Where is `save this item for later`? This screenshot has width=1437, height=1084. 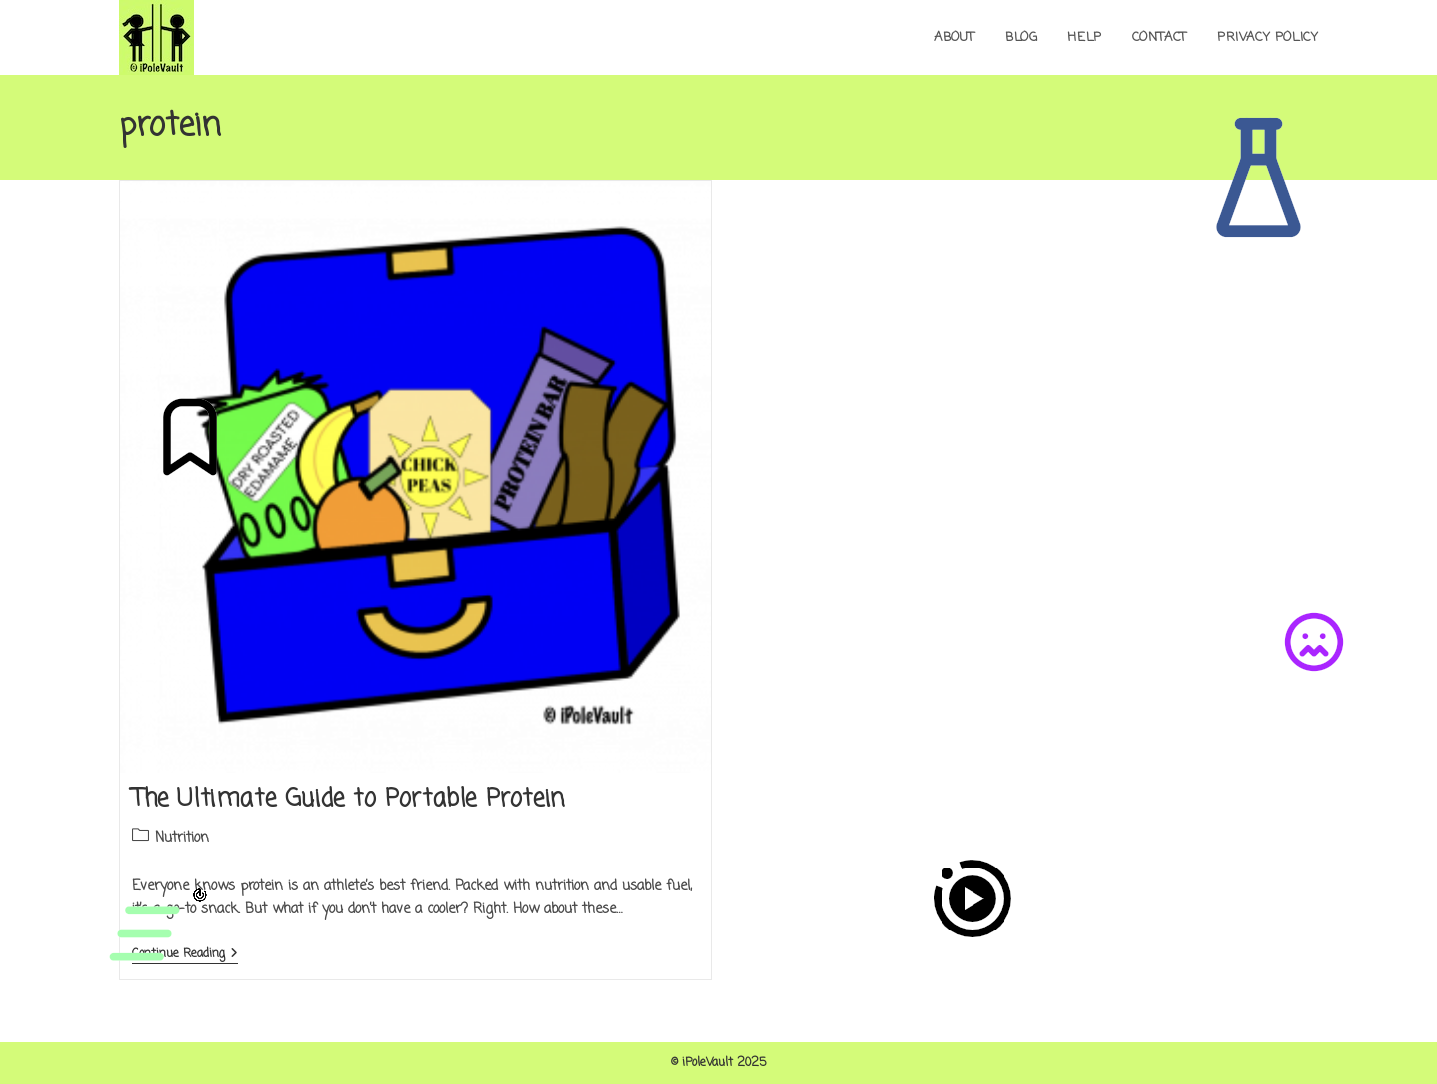
save this item for later is located at coordinates (190, 437).